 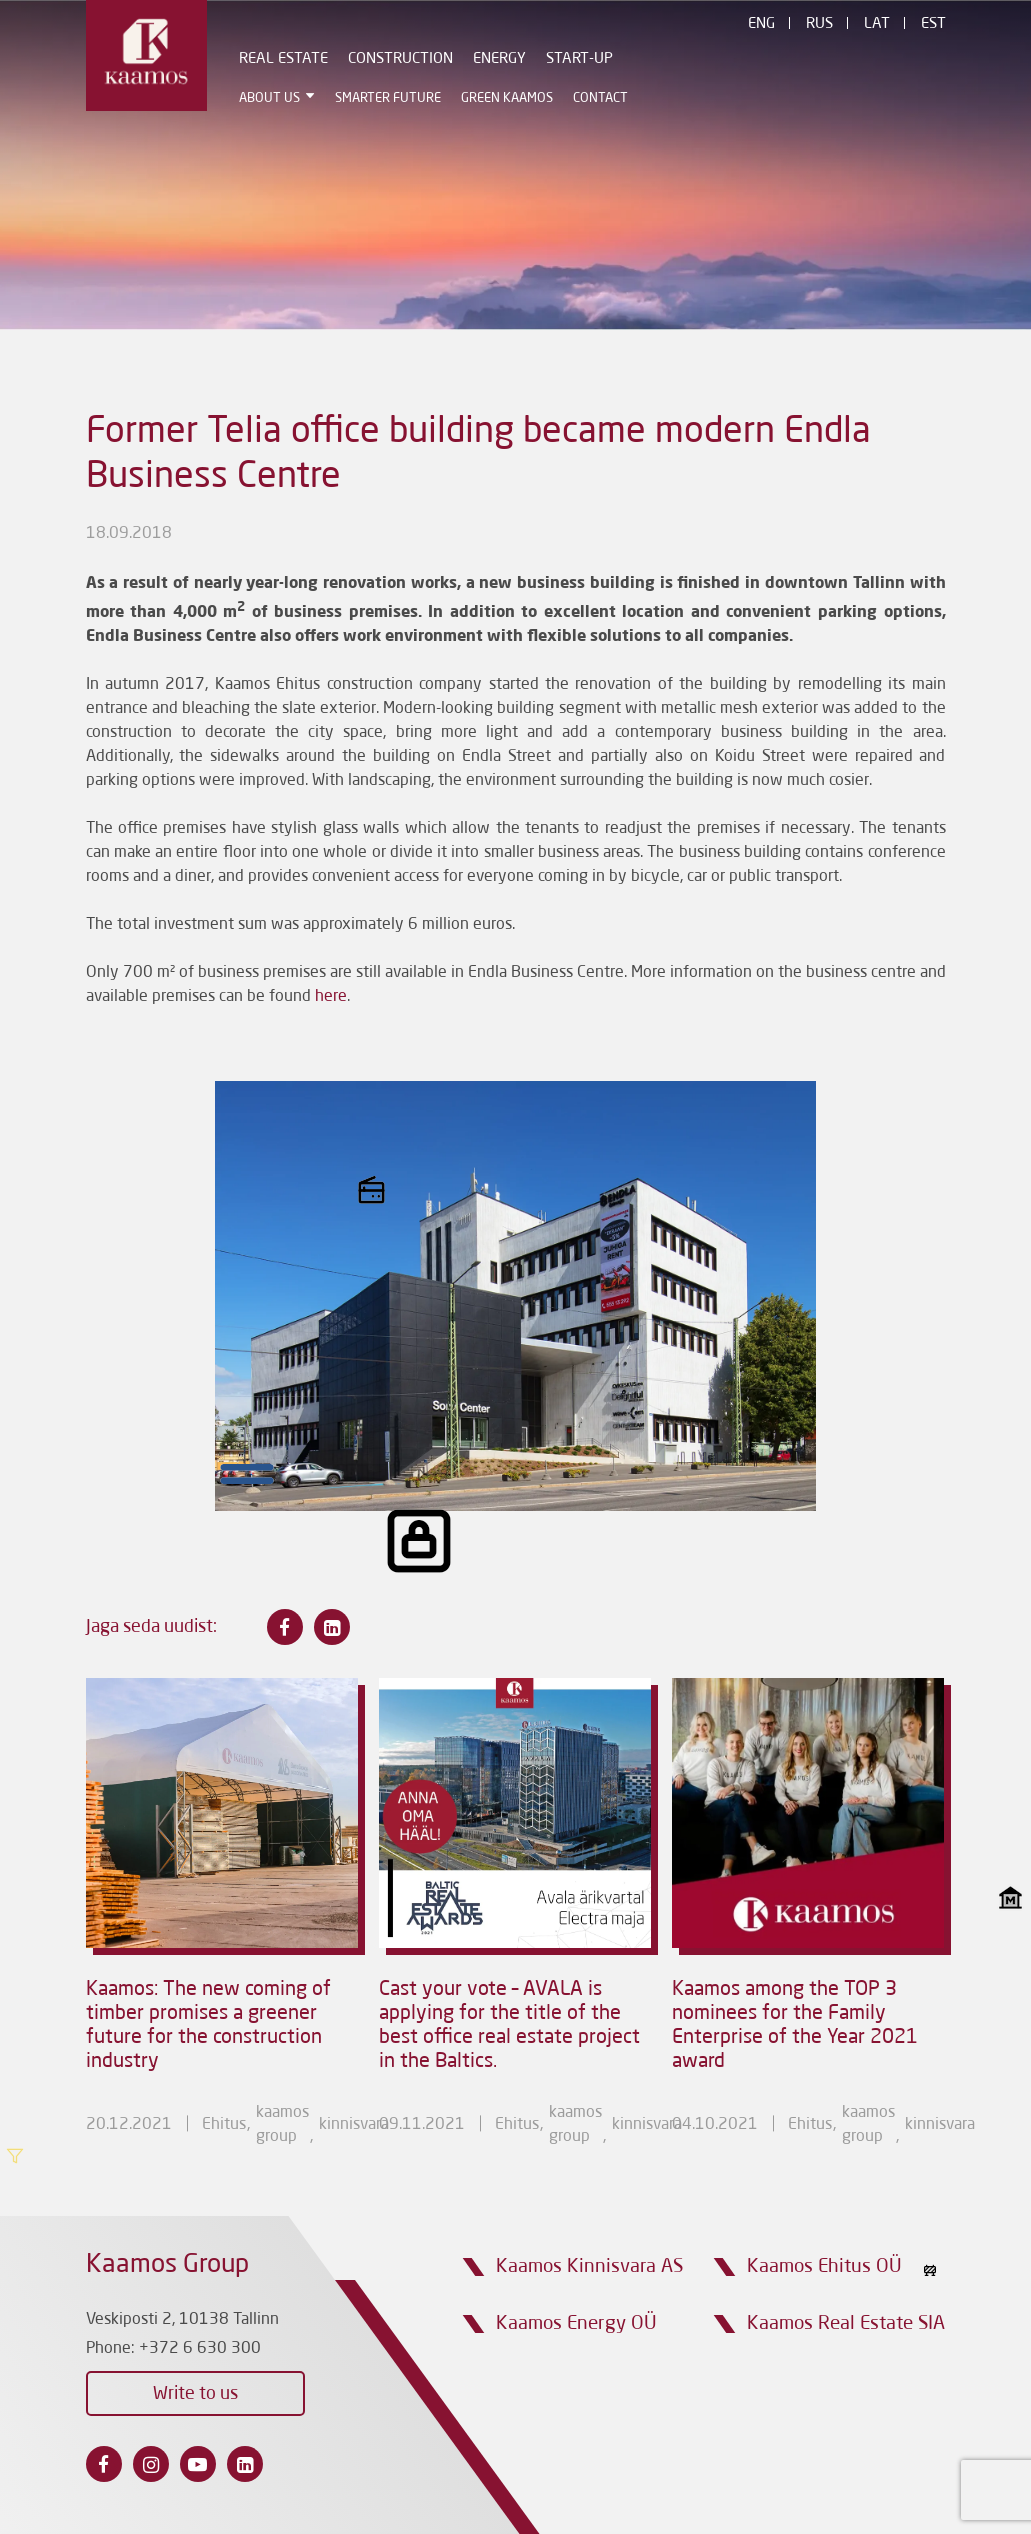 I want to click on access security or privacy settings, so click(x=419, y=1541).